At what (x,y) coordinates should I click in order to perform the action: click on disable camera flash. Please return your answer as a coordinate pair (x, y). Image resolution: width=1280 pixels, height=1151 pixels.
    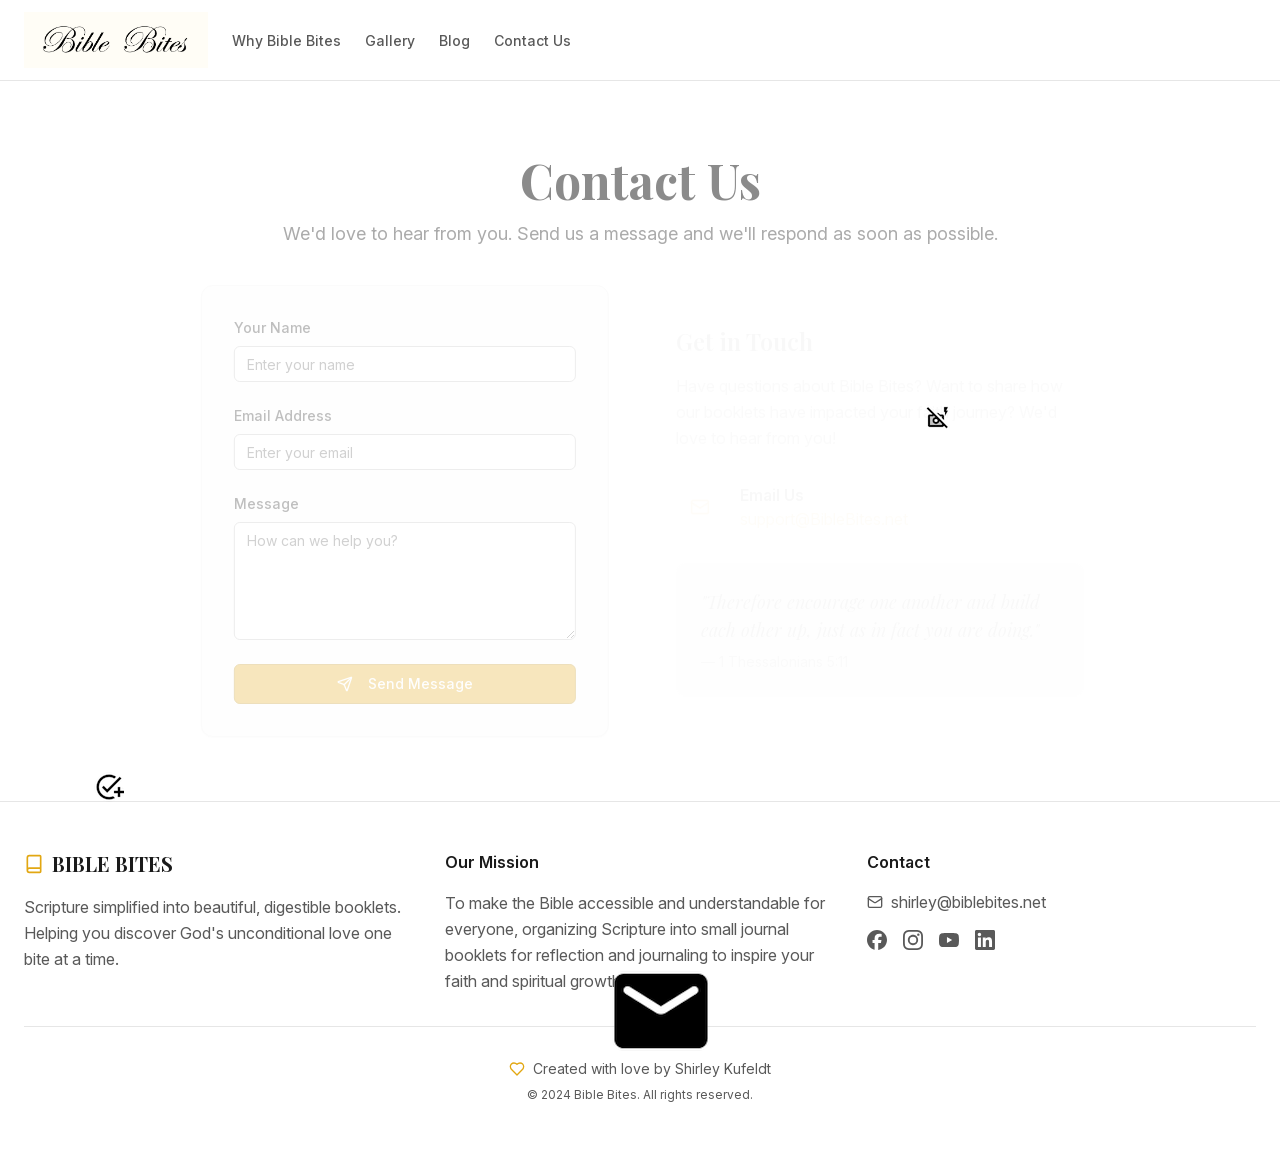
    Looking at the image, I should click on (938, 417).